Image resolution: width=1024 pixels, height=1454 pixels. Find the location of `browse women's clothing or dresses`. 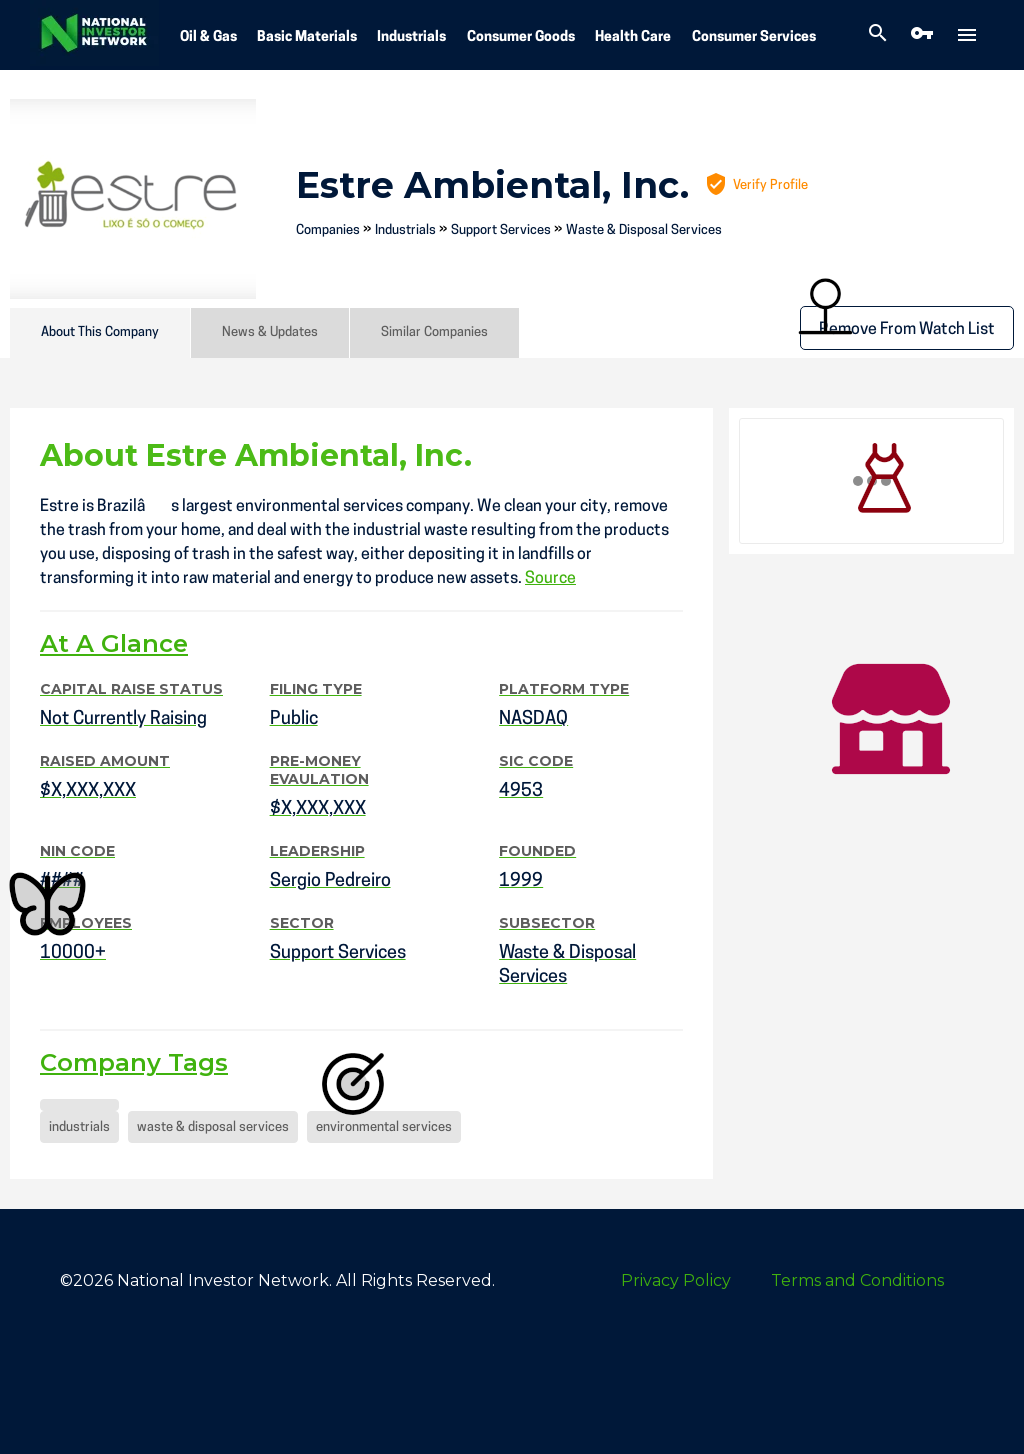

browse women's clothing or dresses is located at coordinates (884, 481).